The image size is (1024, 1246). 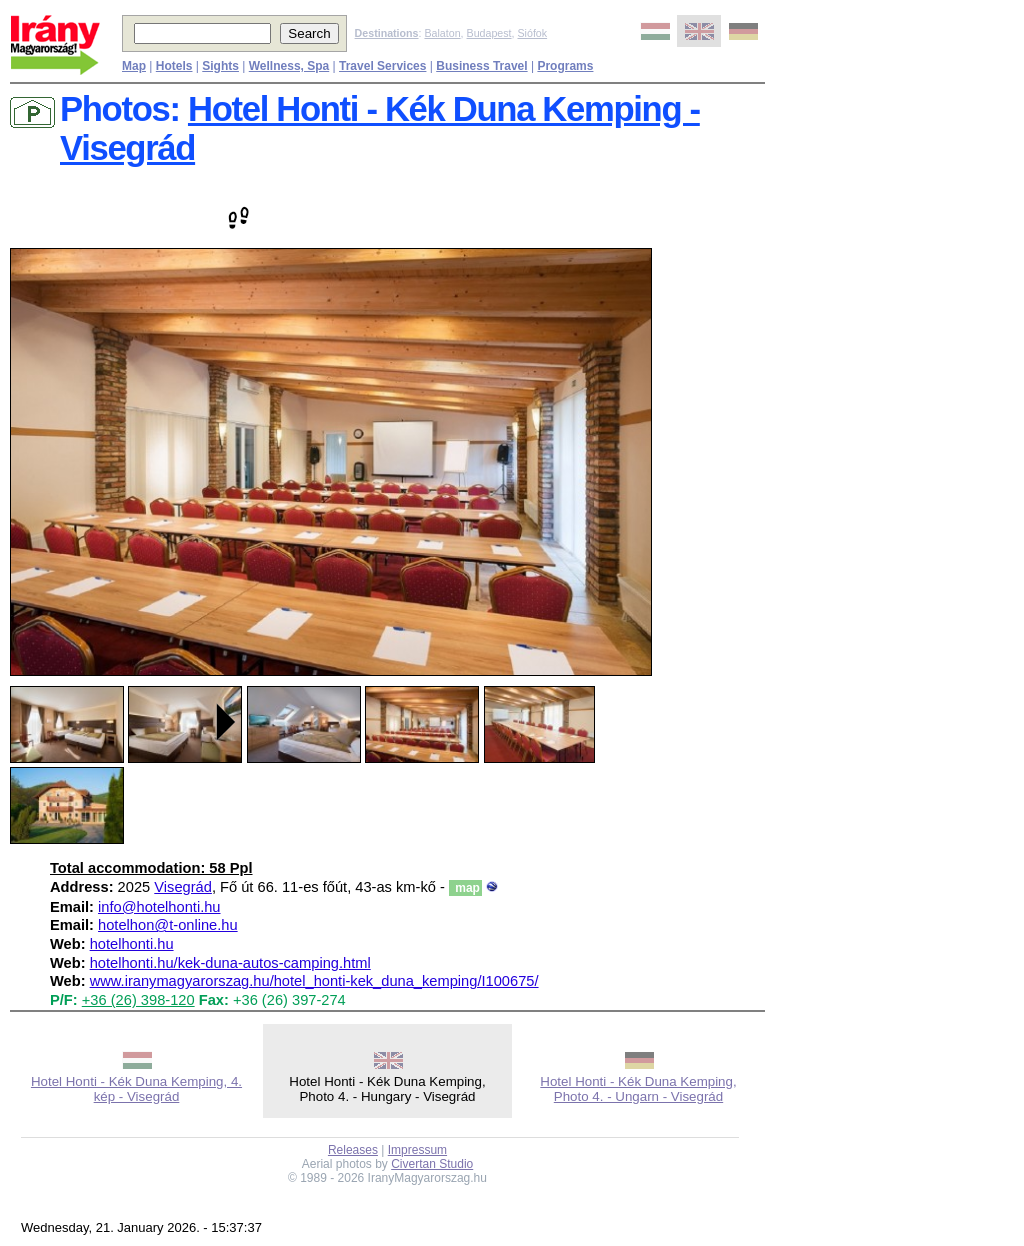 I want to click on view walking directions or pedestrian route, so click(x=238, y=218).